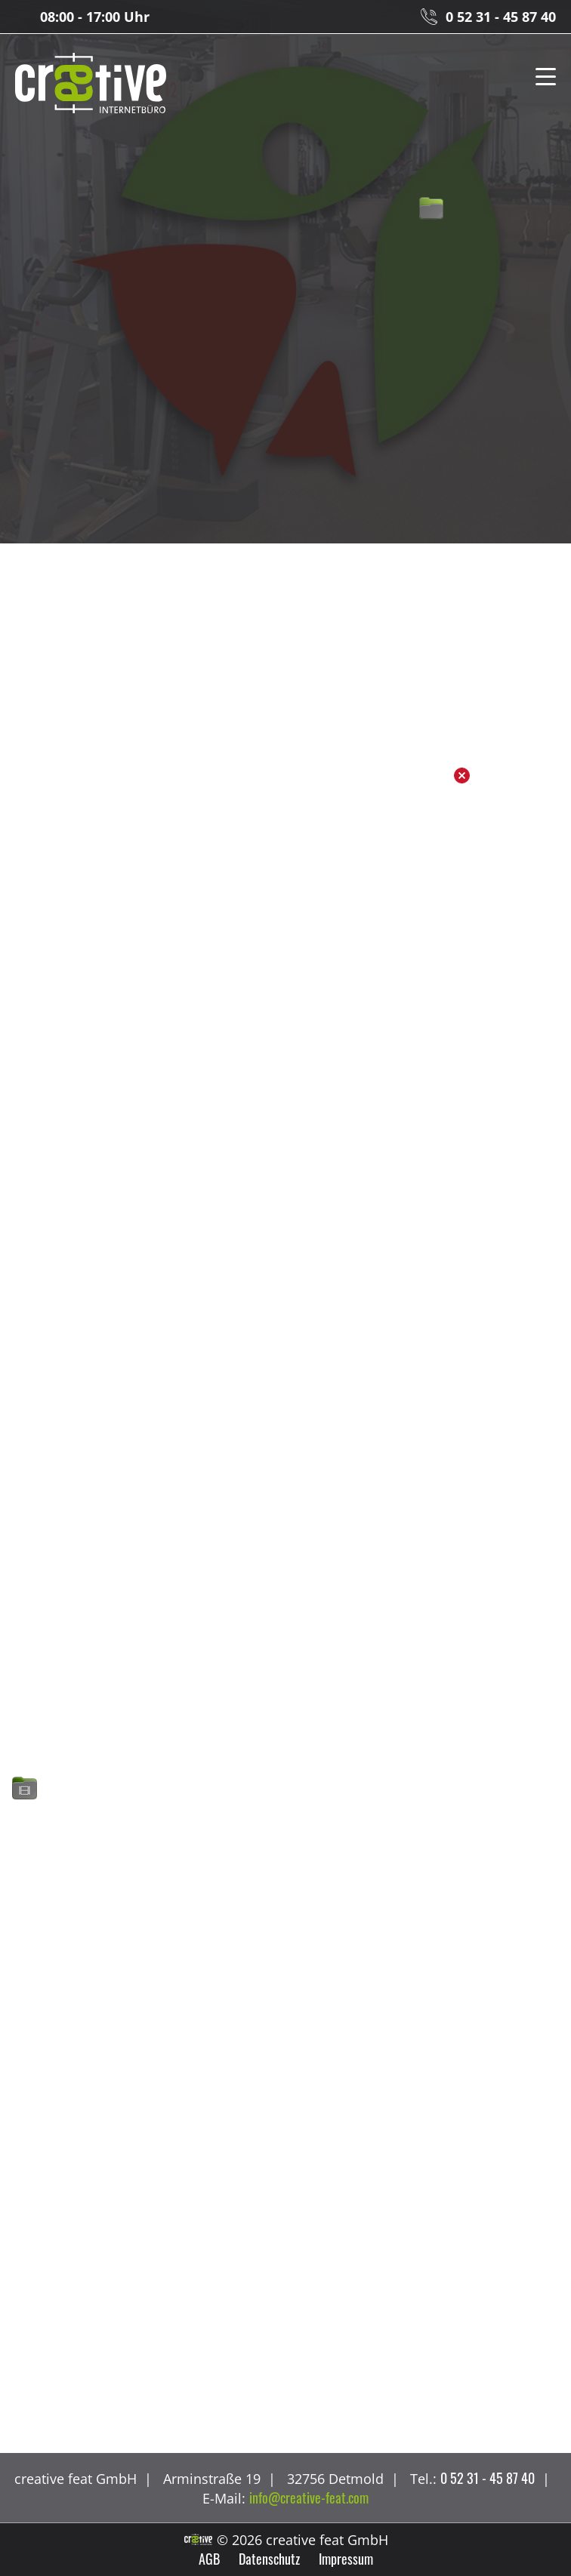 This screenshot has height=2576, width=571. I want to click on cancel the current action or operation, so click(461, 775).